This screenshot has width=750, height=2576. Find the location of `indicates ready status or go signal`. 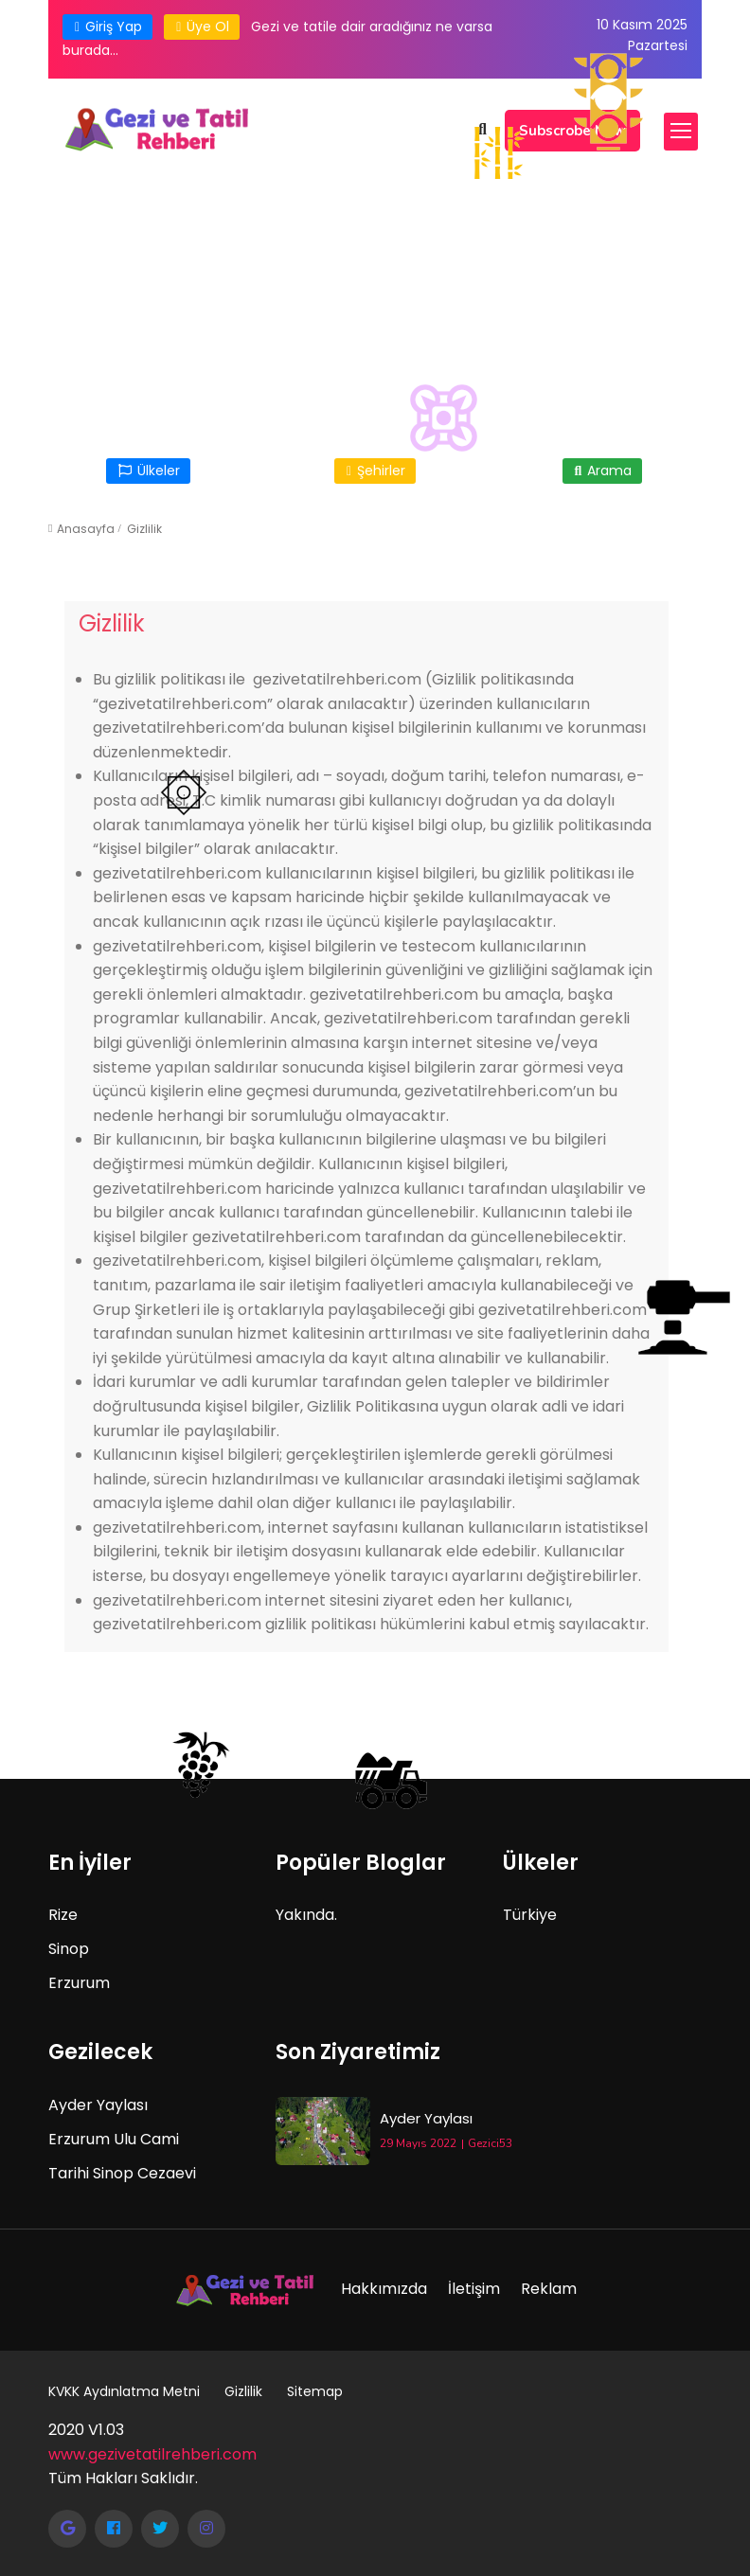

indicates ready status or go signal is located at coordinates (608, 101).